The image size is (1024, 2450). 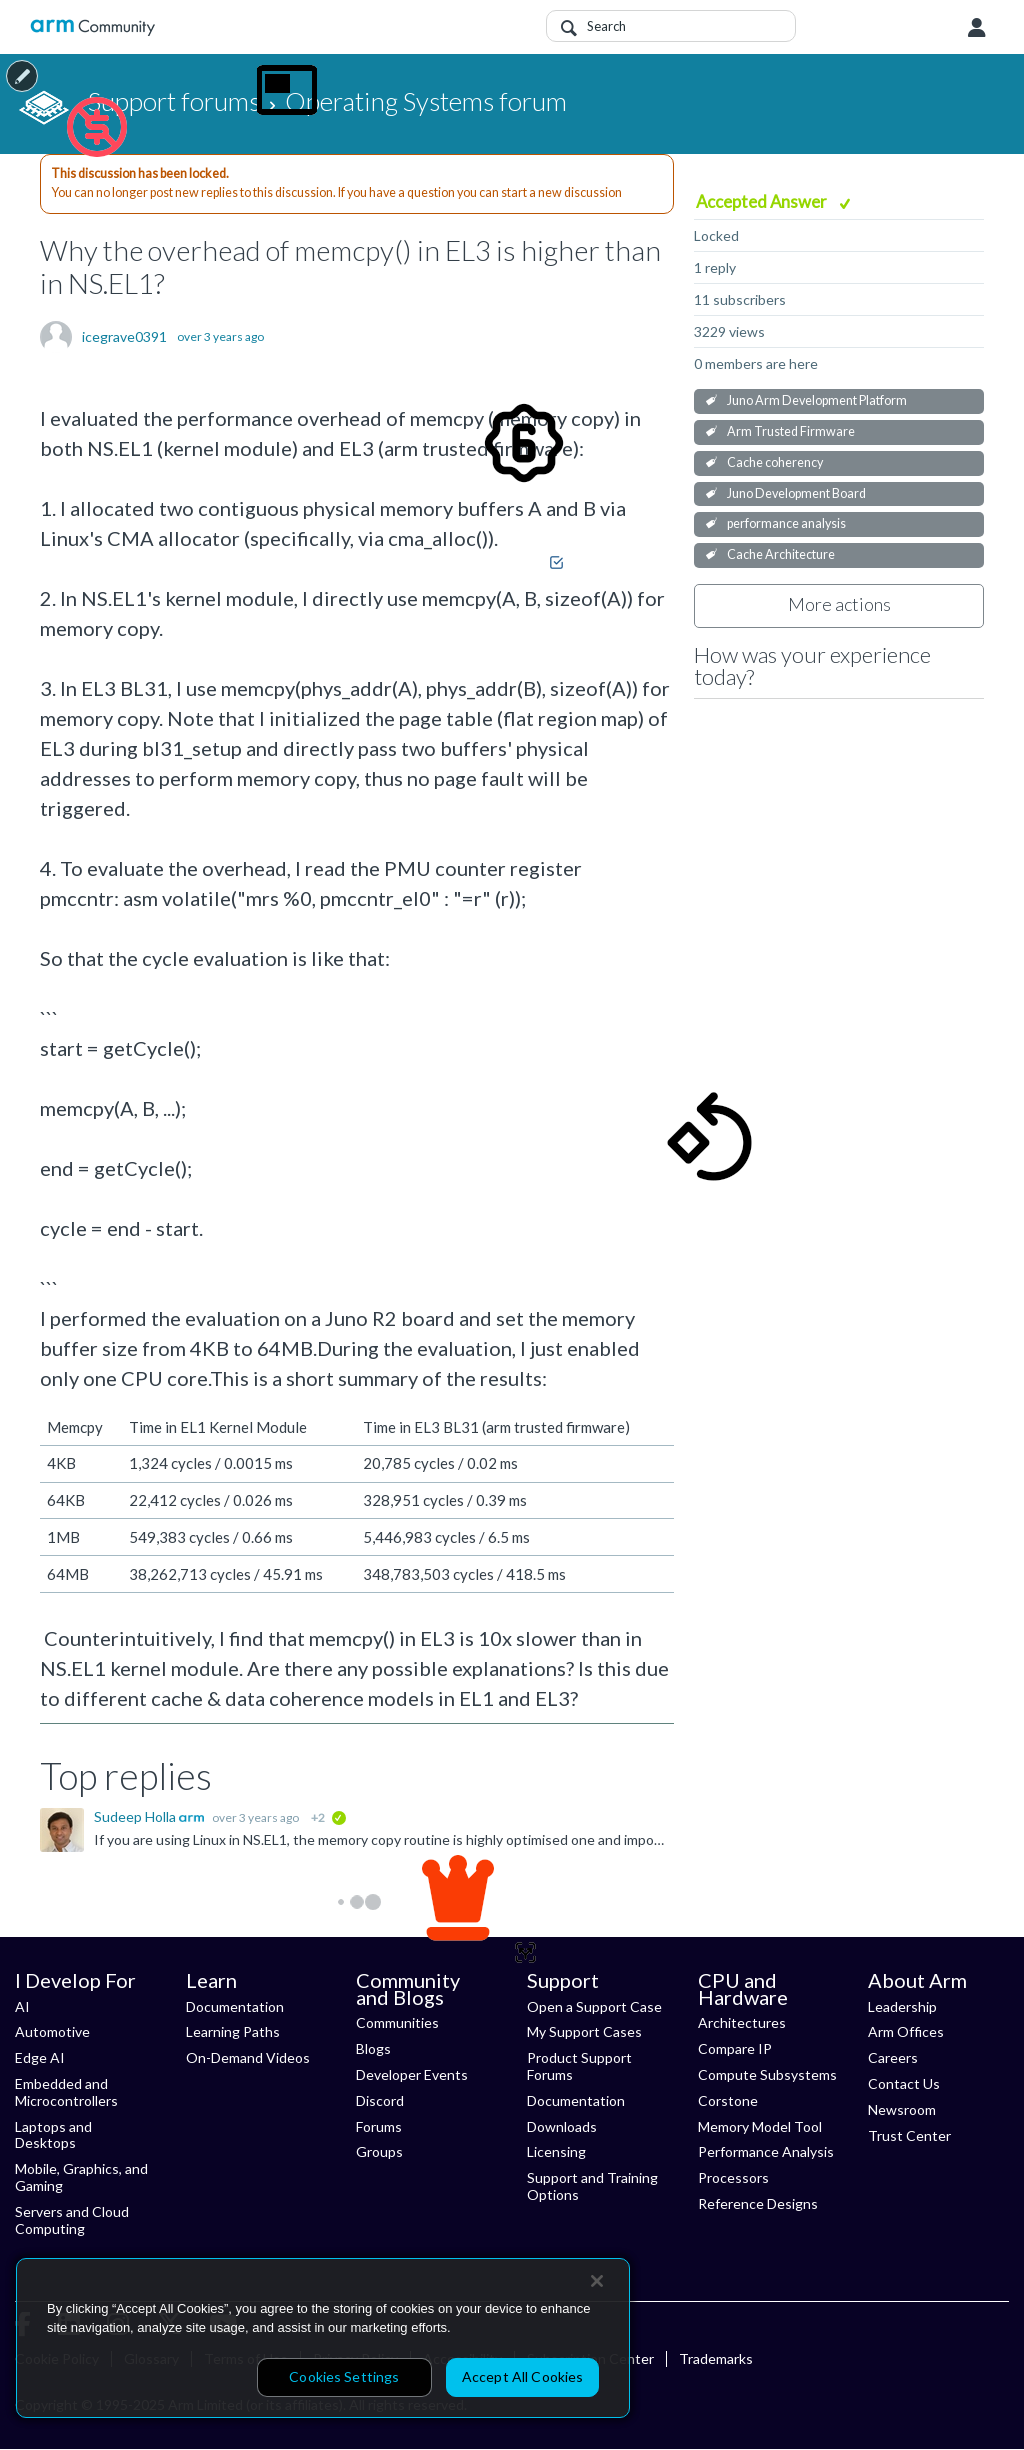 I want to click on scan or capture a route, so click(x=525, y=1952).